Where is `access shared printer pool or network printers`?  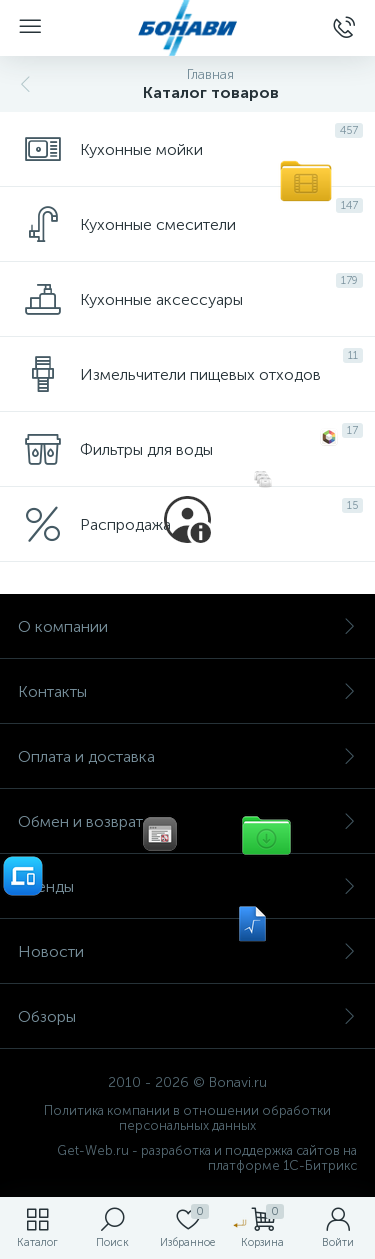 access shared printer pool or network printers is located at coordinates (263, 479).